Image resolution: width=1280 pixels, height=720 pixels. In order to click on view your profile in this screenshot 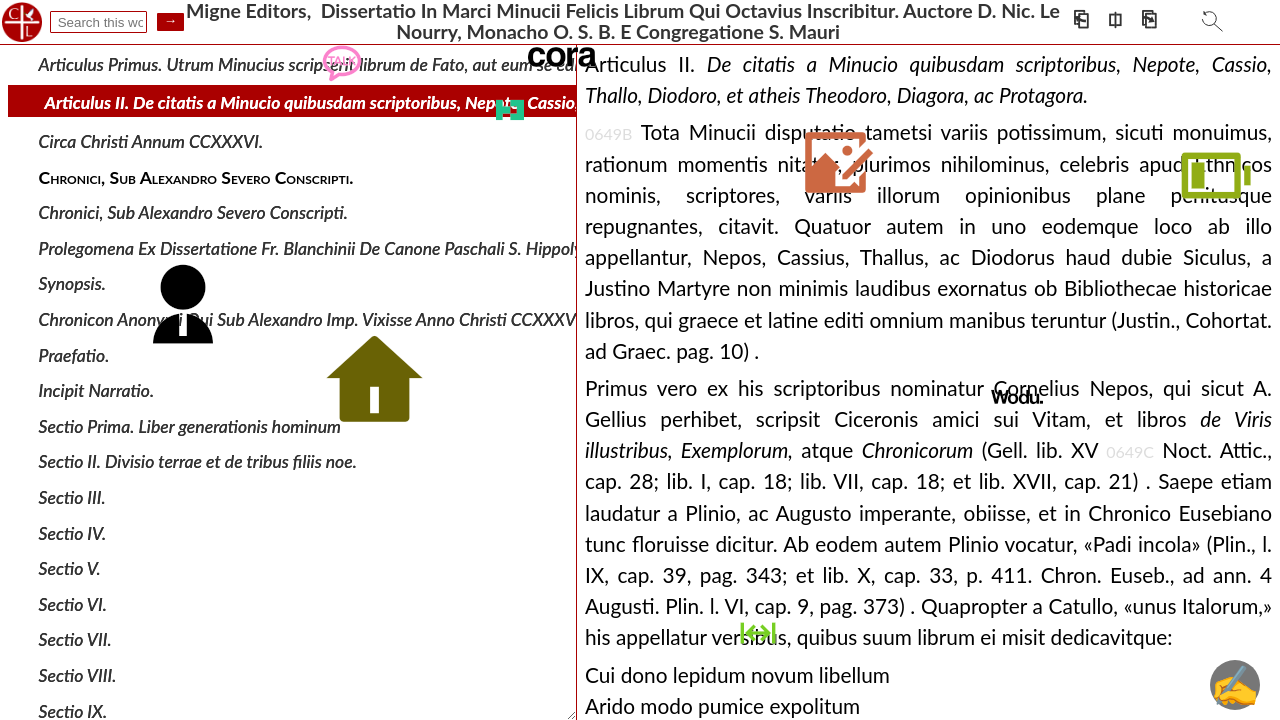, I will do `click(183, 306)`.